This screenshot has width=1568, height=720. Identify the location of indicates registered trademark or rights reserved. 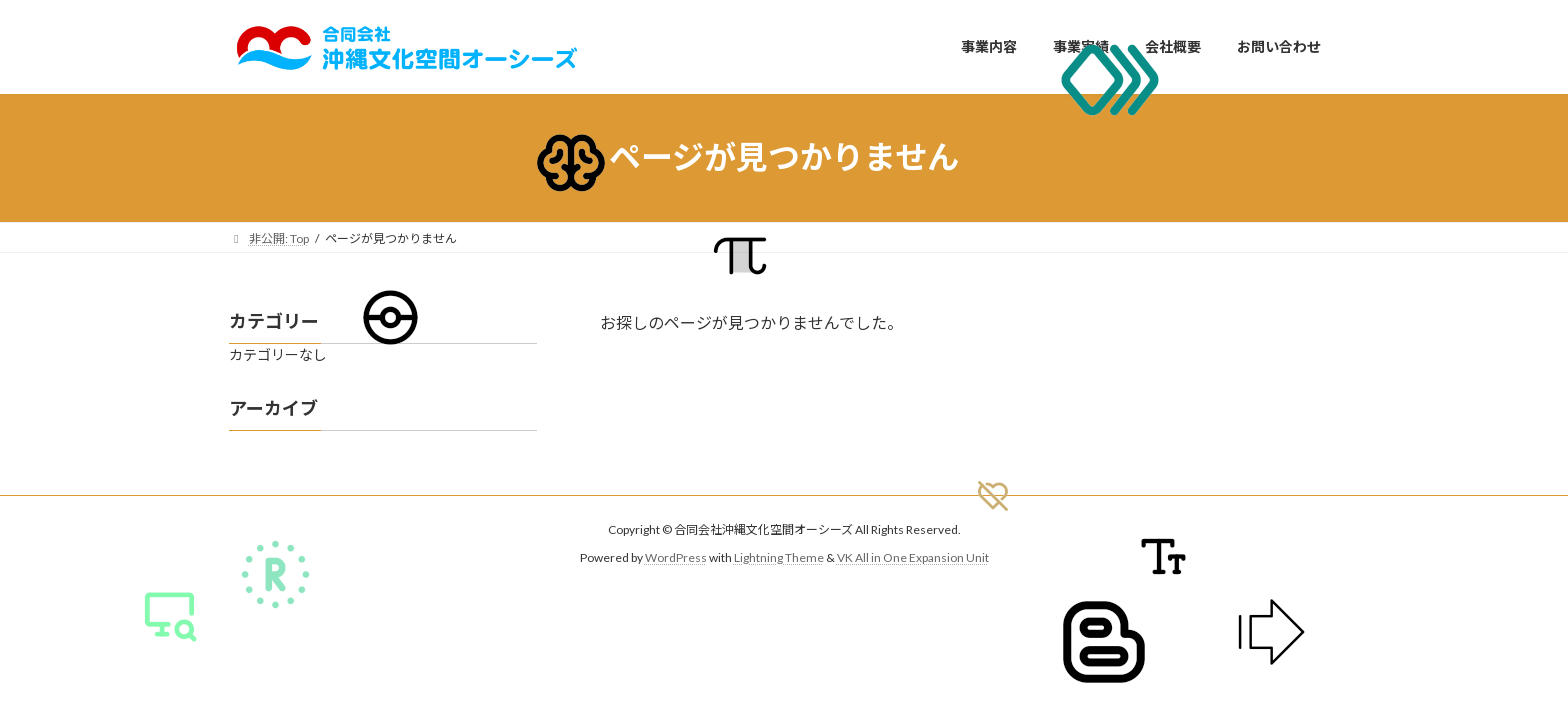
(275, 574).